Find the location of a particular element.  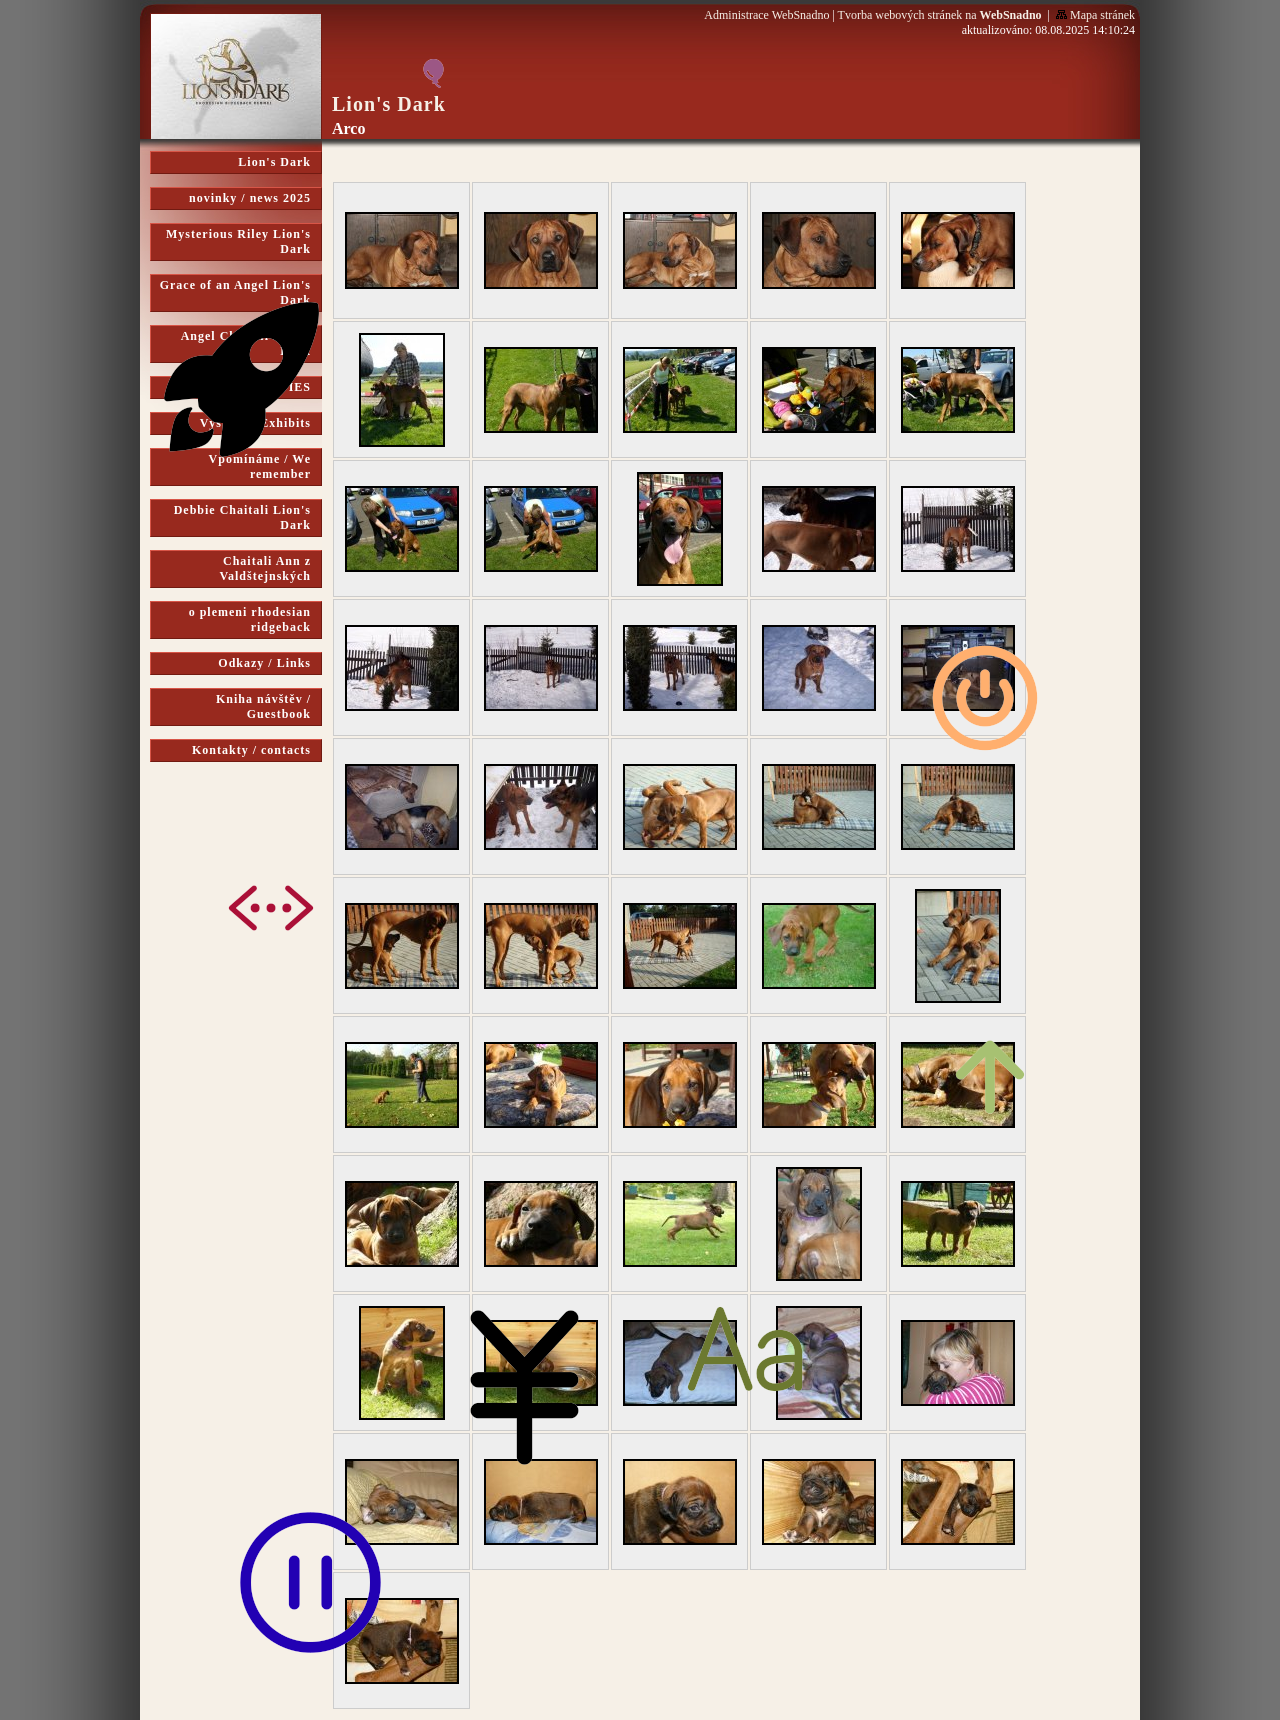

indicates a celebration or birthday event is located at coordinates (433, 73).